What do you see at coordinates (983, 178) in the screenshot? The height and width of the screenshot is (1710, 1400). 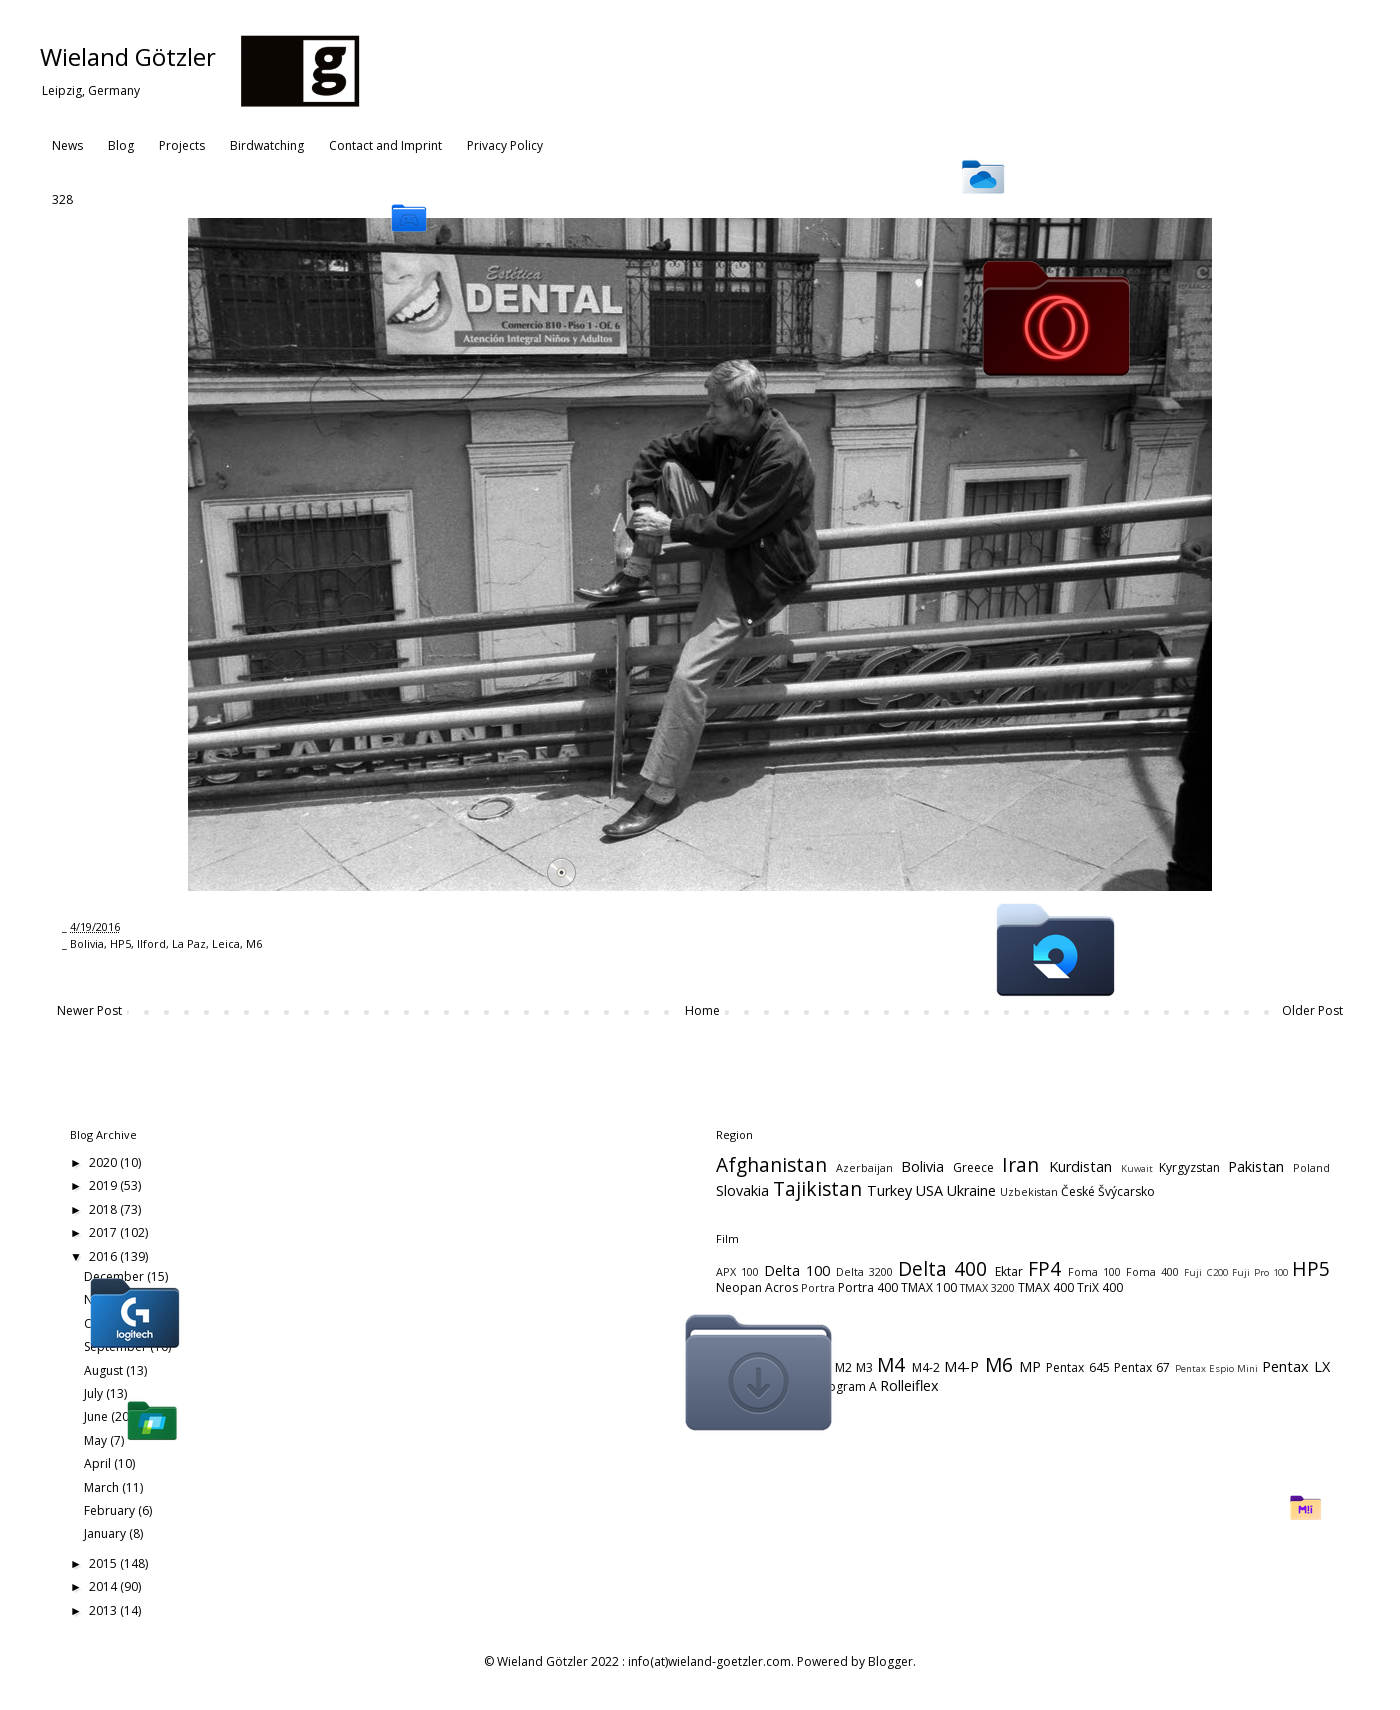 I see `open your OneDrive synced folder` at bounding box center [983, 178].